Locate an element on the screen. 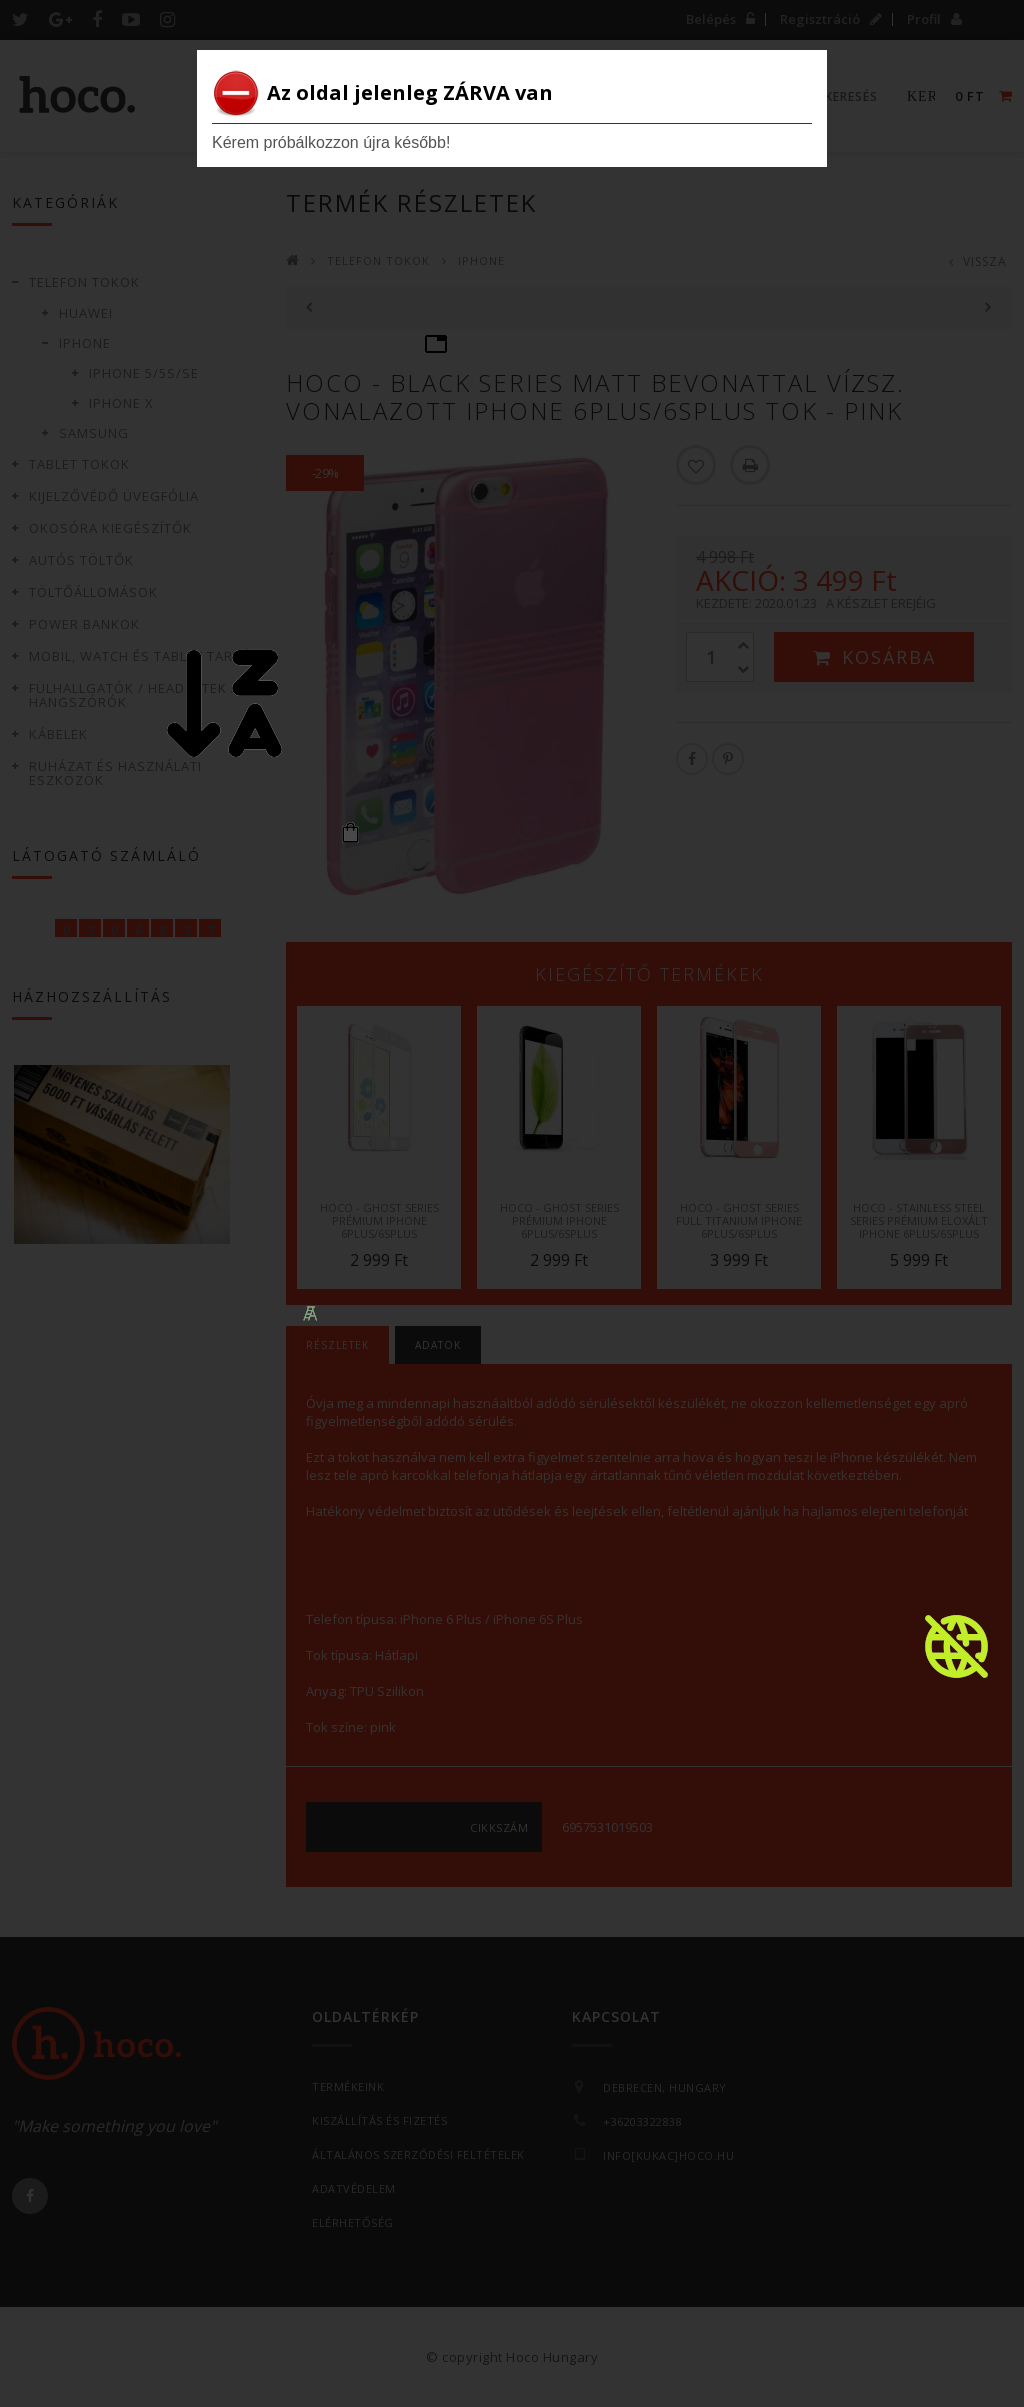 The width and height of the screenshot is (1024, 2407). view your shopping bag is located at coordinates (350, 832).